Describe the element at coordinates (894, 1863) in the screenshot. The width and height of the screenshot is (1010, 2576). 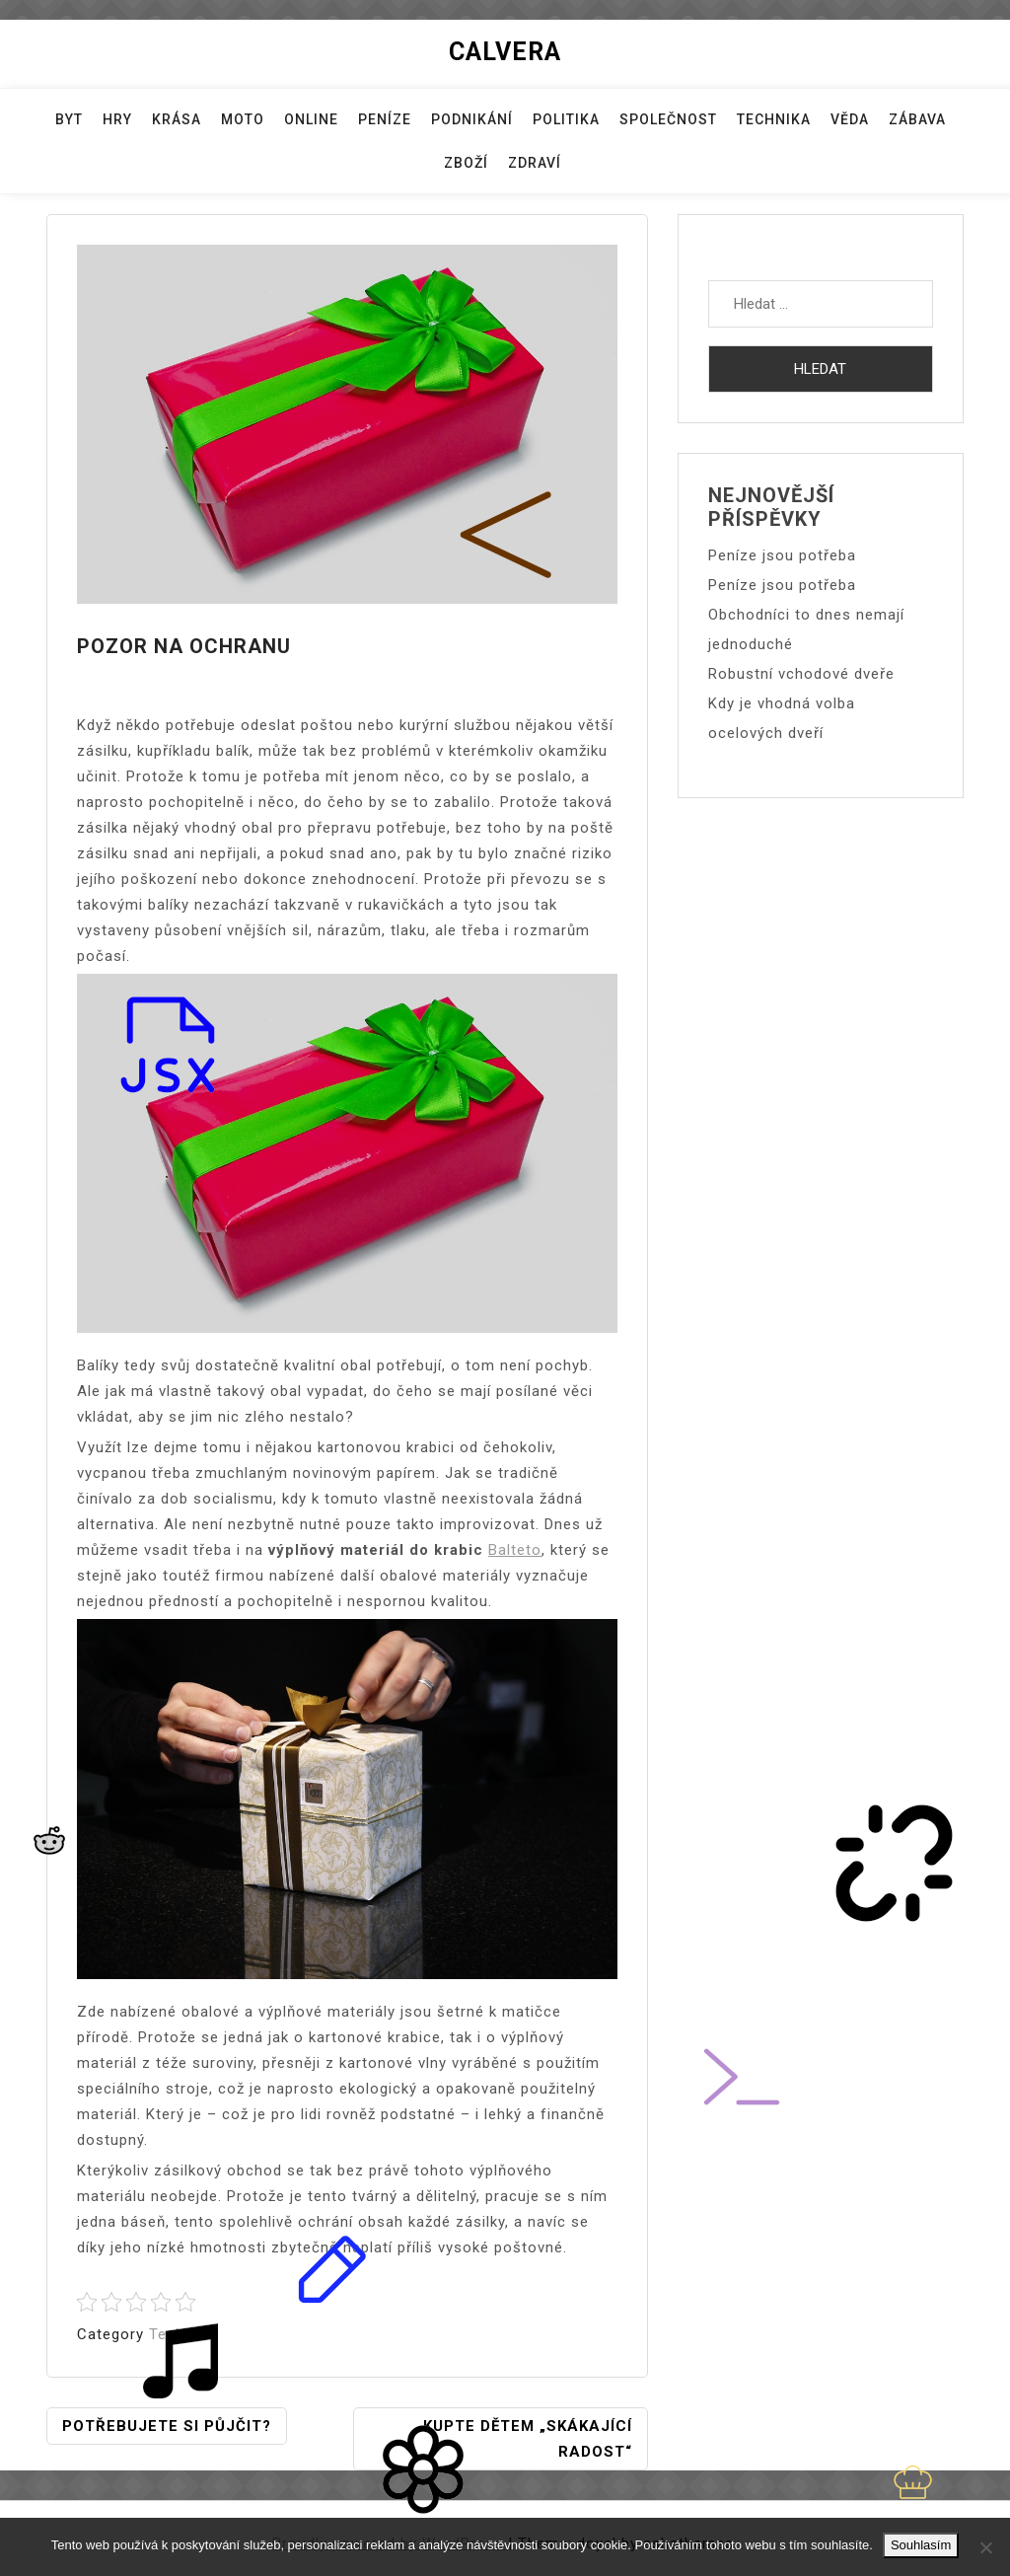
I see `unlink or disconnect a connected item` at that location.